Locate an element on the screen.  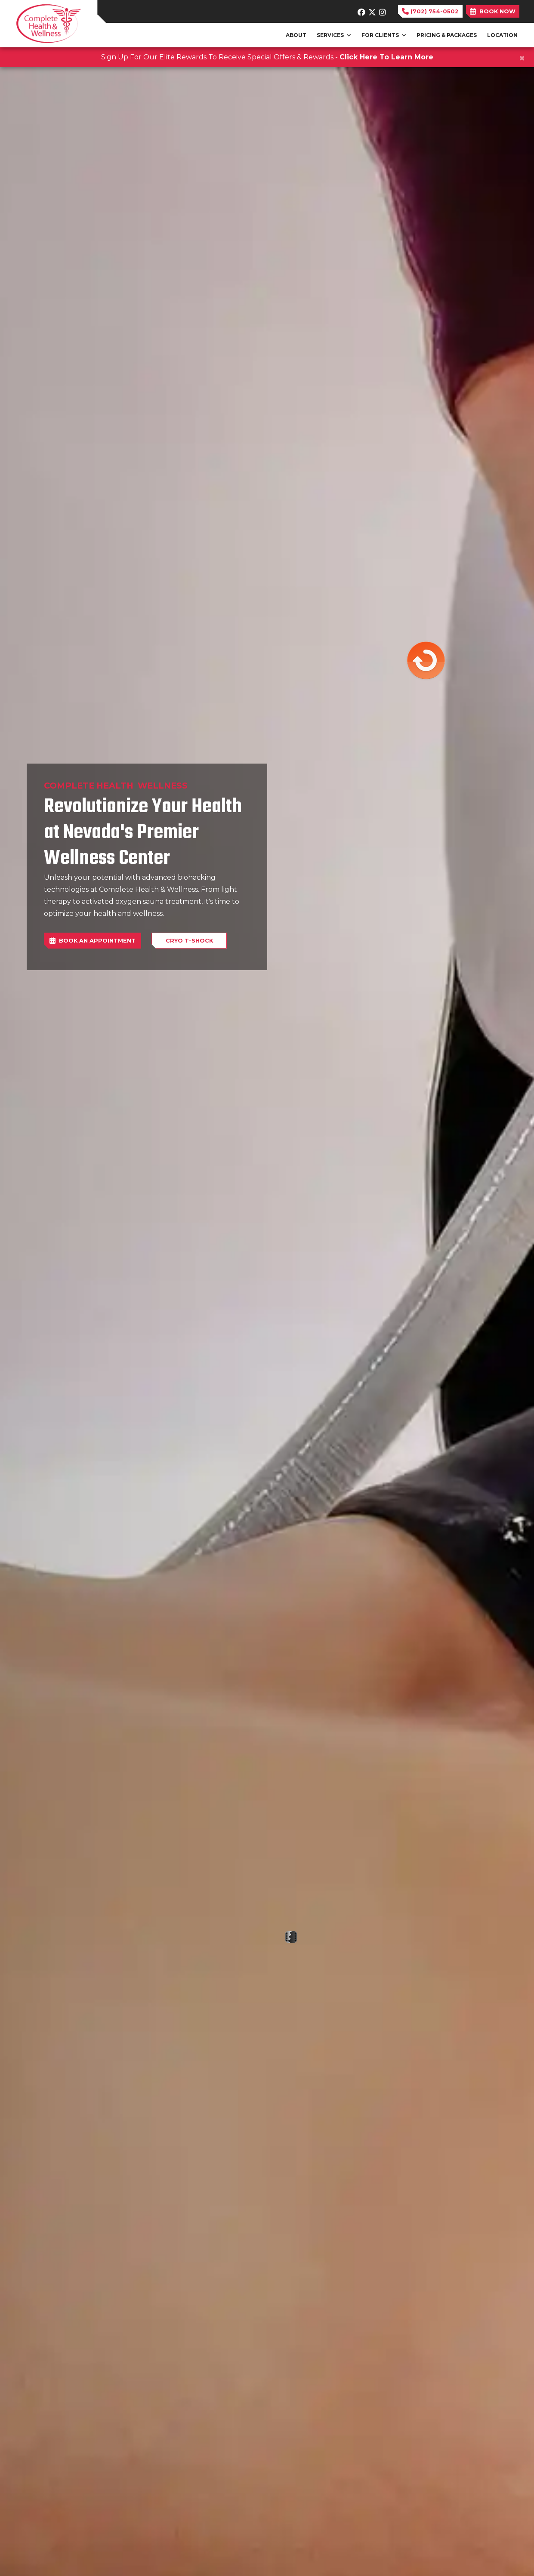
open flowblade video editor is located at coordinates (291, 1937).